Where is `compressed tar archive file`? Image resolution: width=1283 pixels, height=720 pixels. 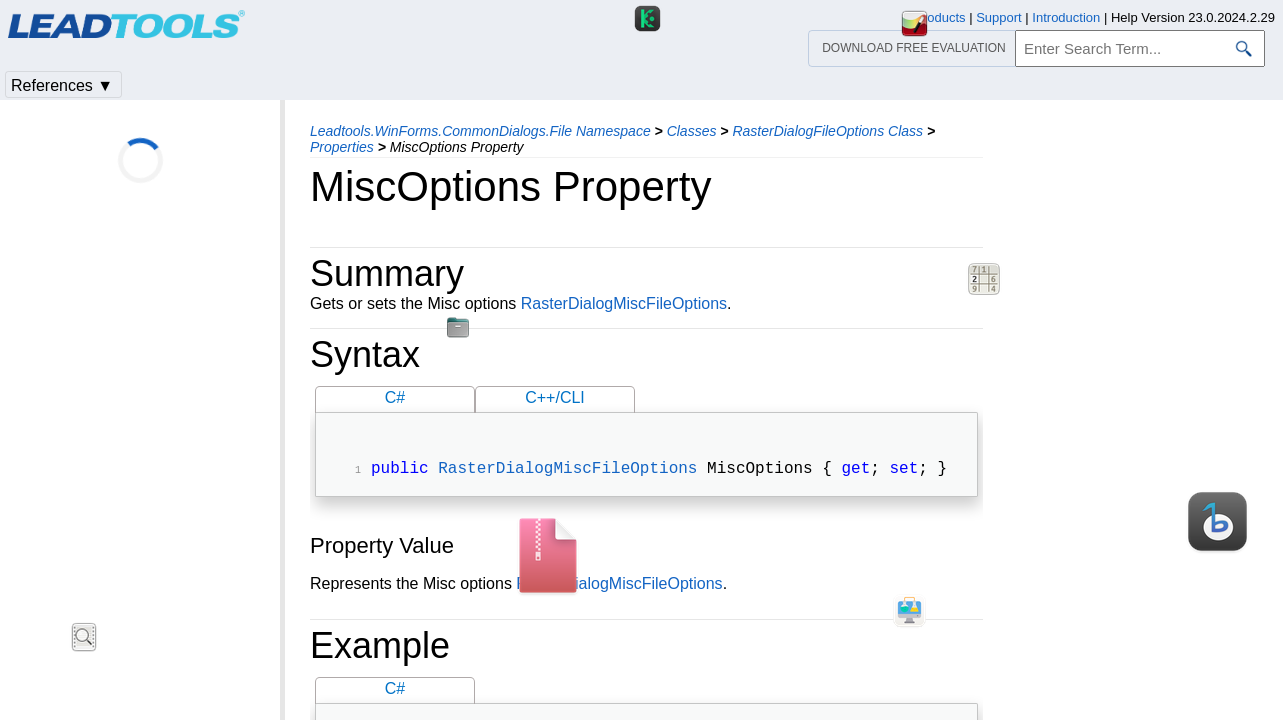 compressed tar archive file is located at coordinates (548, 557).